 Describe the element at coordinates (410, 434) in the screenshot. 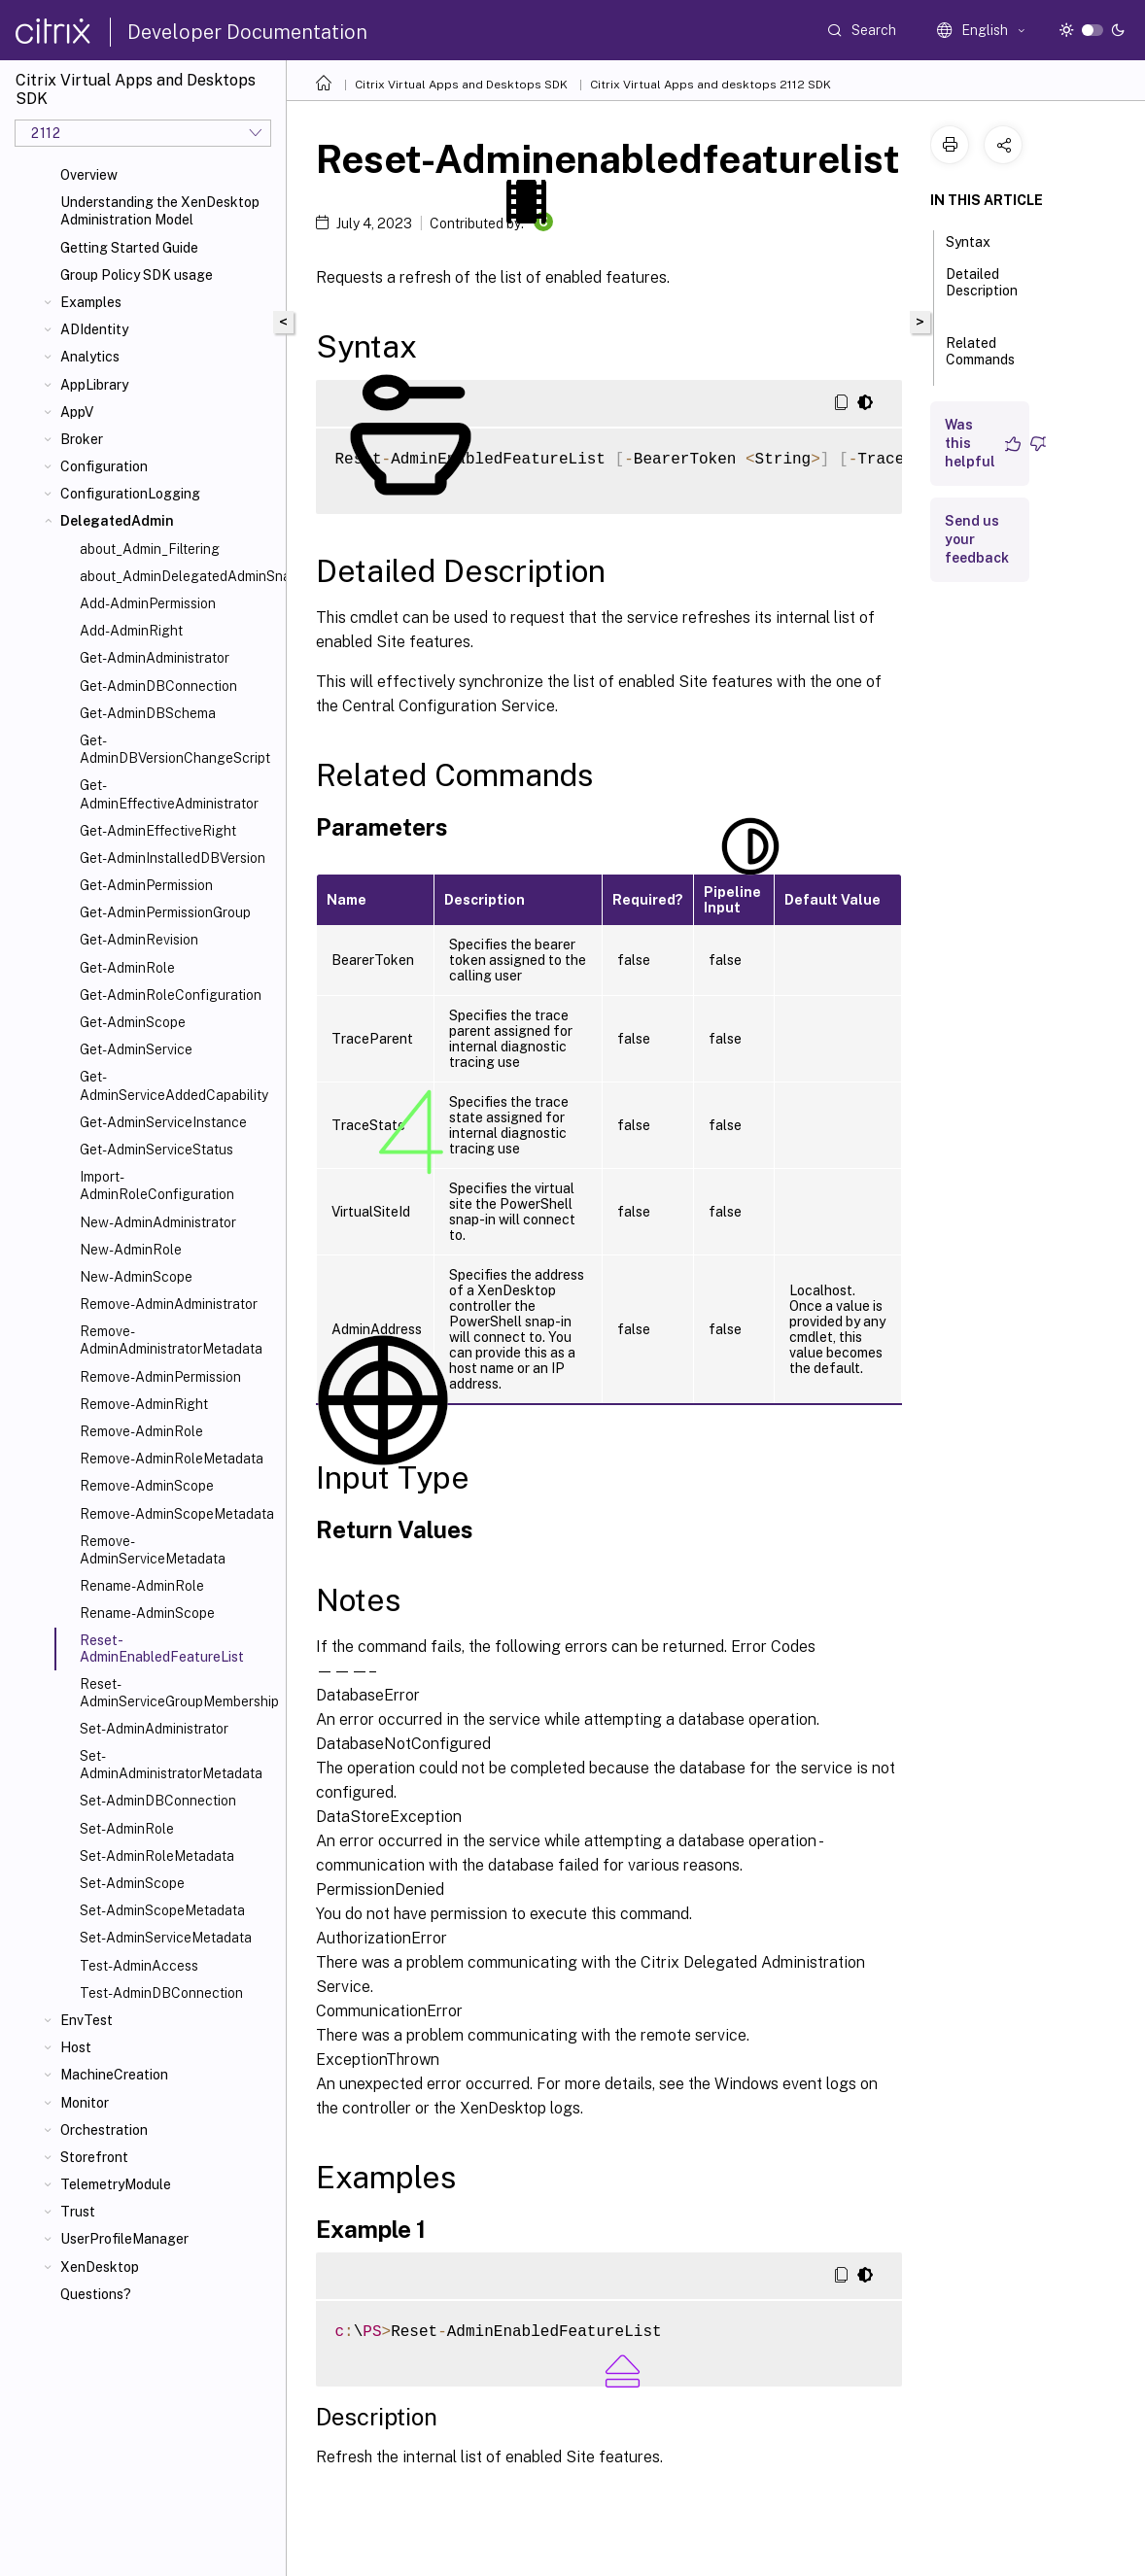

I see `access food or recipe features` at that location.